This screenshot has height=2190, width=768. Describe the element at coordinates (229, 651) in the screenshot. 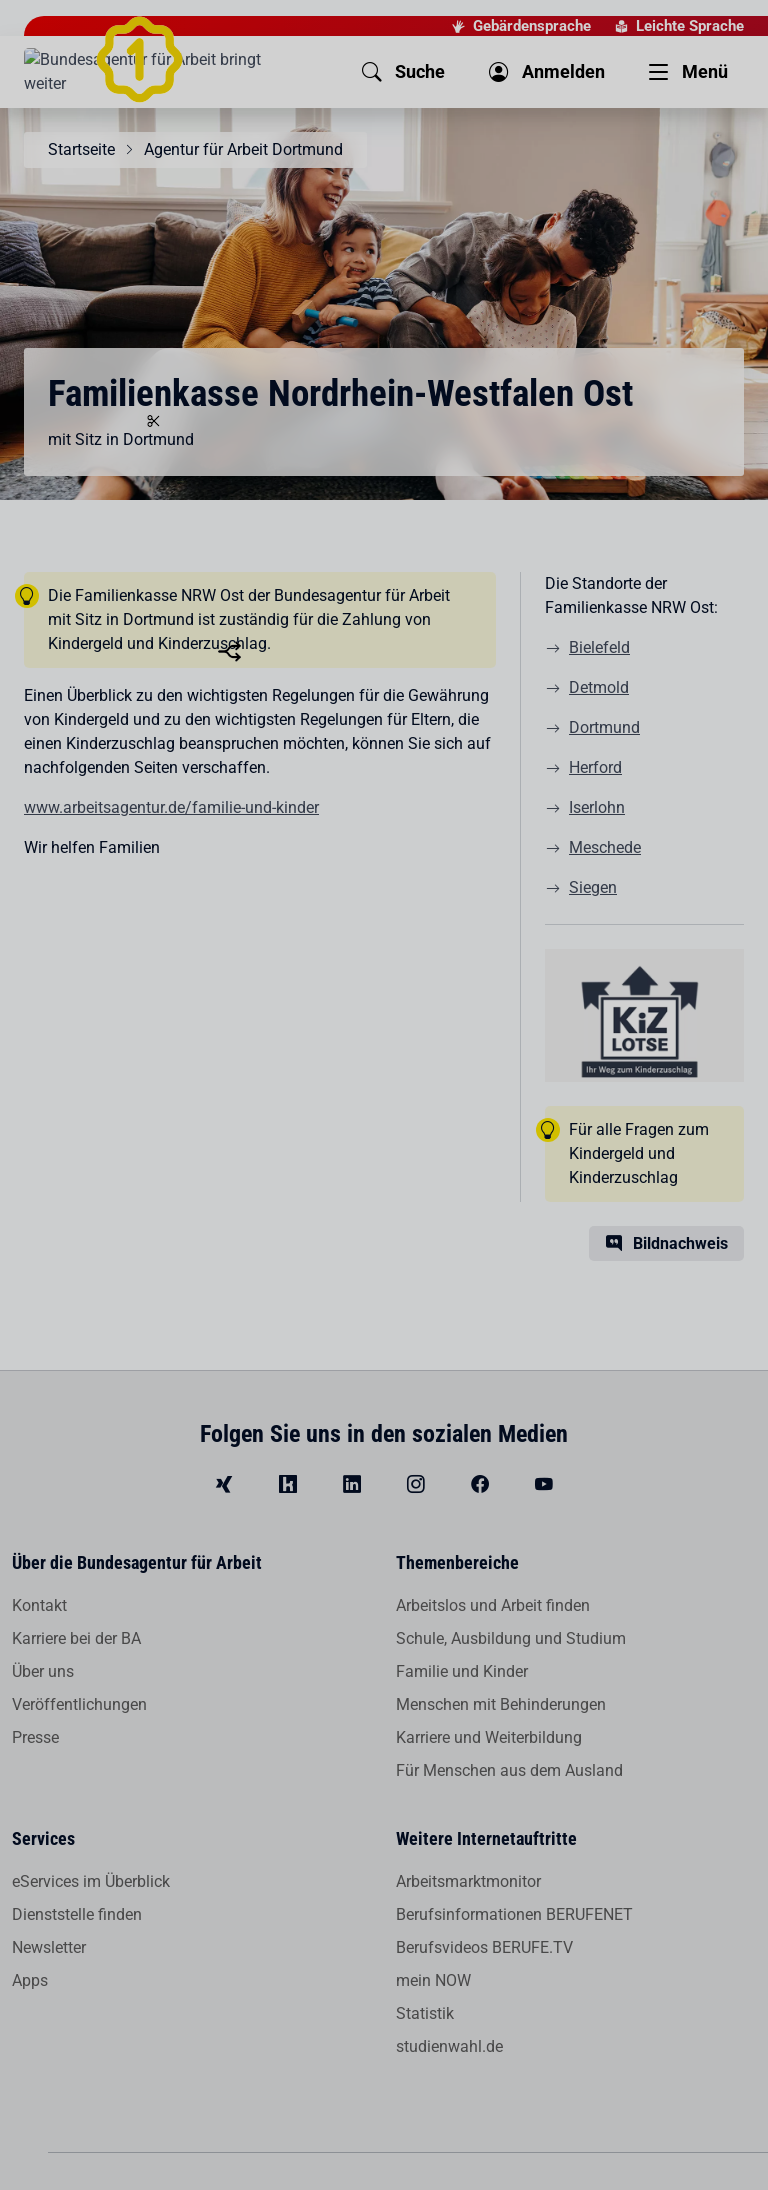

I see `split content into multiple paths` at that location.